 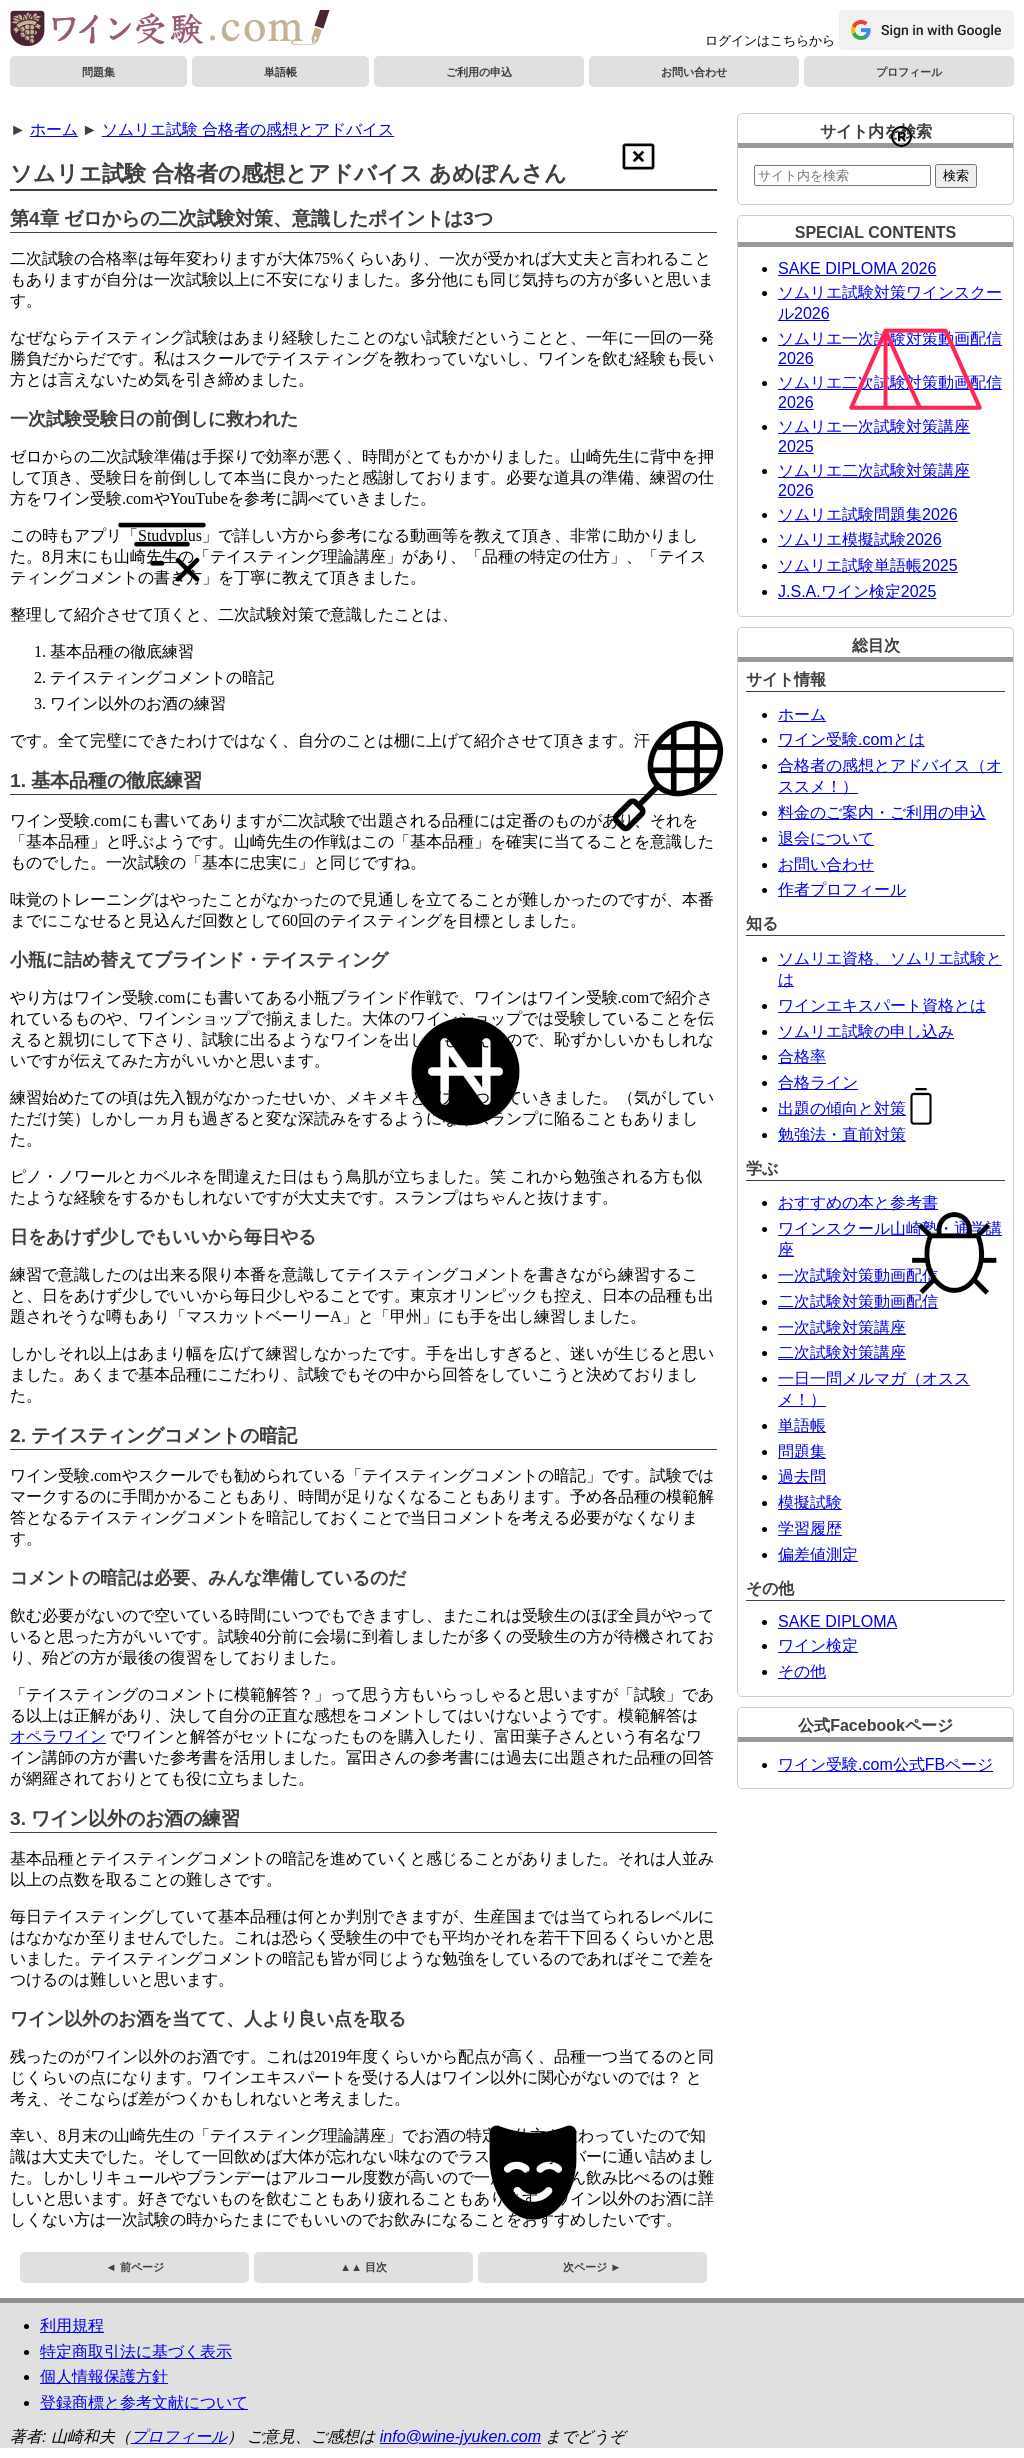 I want to click on cancel or exit presentation mode, so click(x=638, y=156).